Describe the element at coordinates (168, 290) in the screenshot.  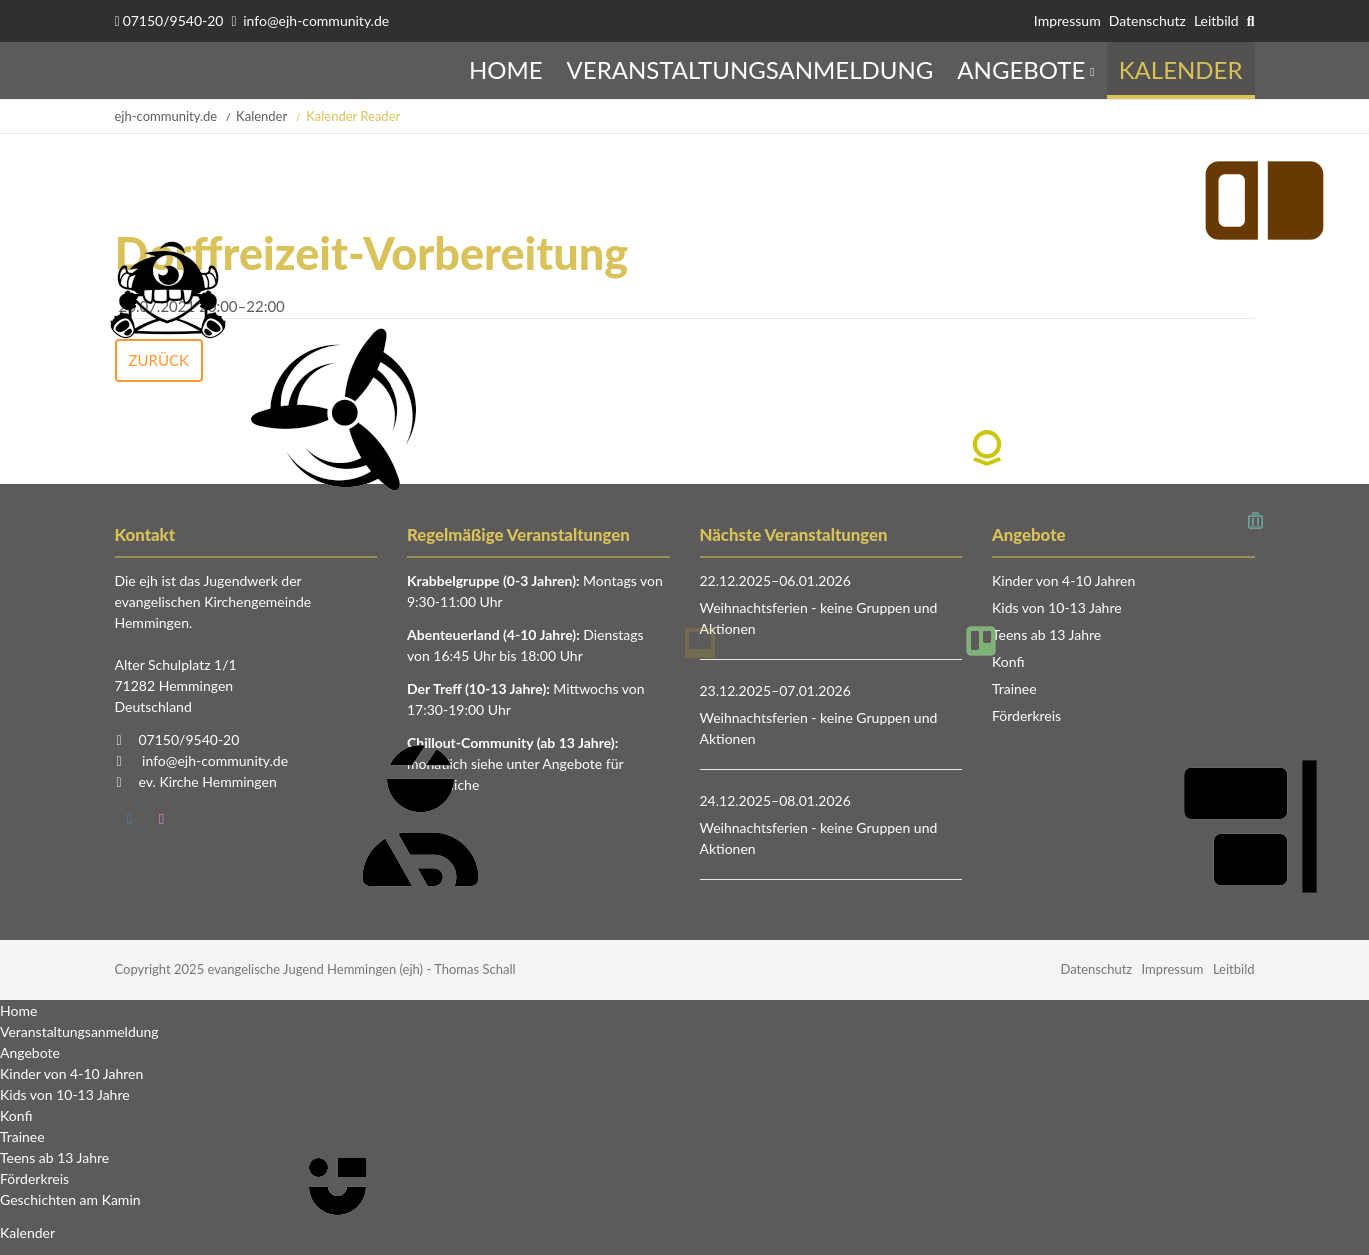
I see `optinmonster logo` at that location.